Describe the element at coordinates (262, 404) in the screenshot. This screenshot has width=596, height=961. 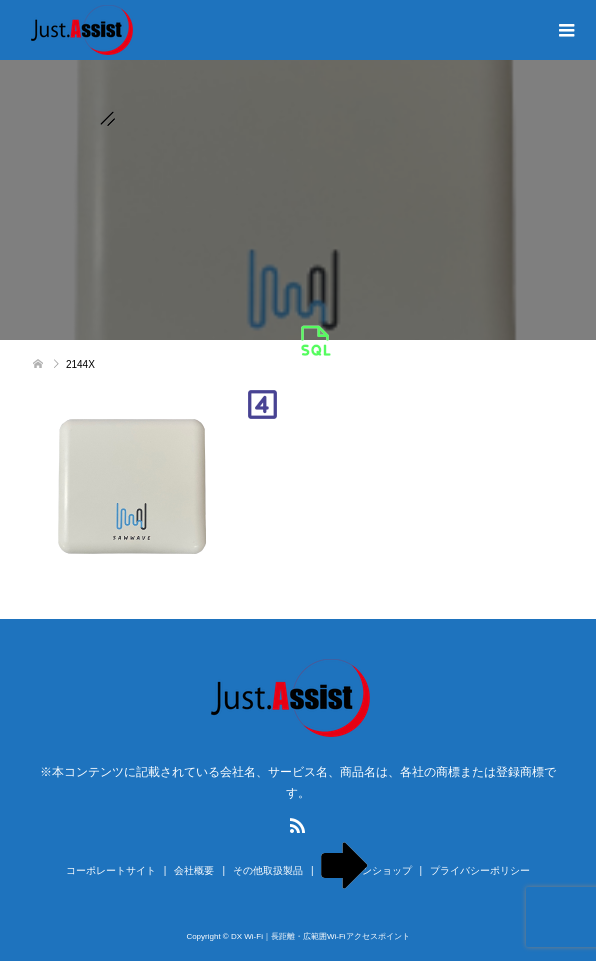
I see `select or navigate to item number four` at that location.